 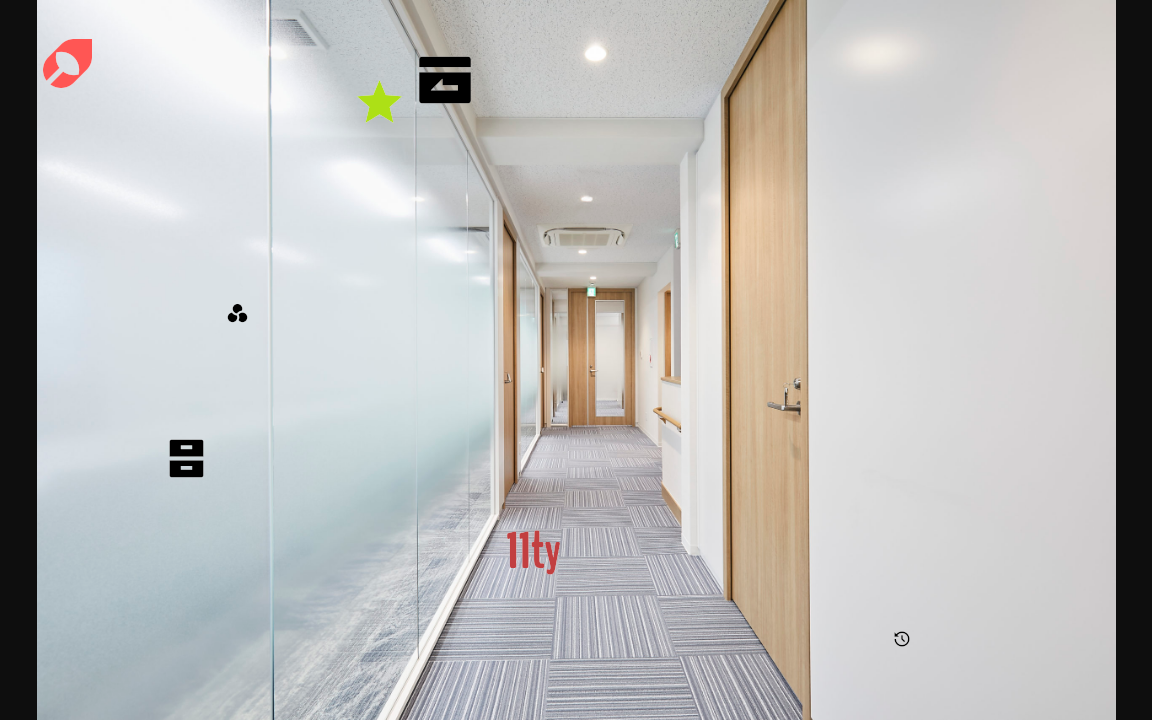 What do you see at coordinates (67, 63) in the screenshot?
I see `visit mintlify documentation platform` at bounding box center [67, 63].